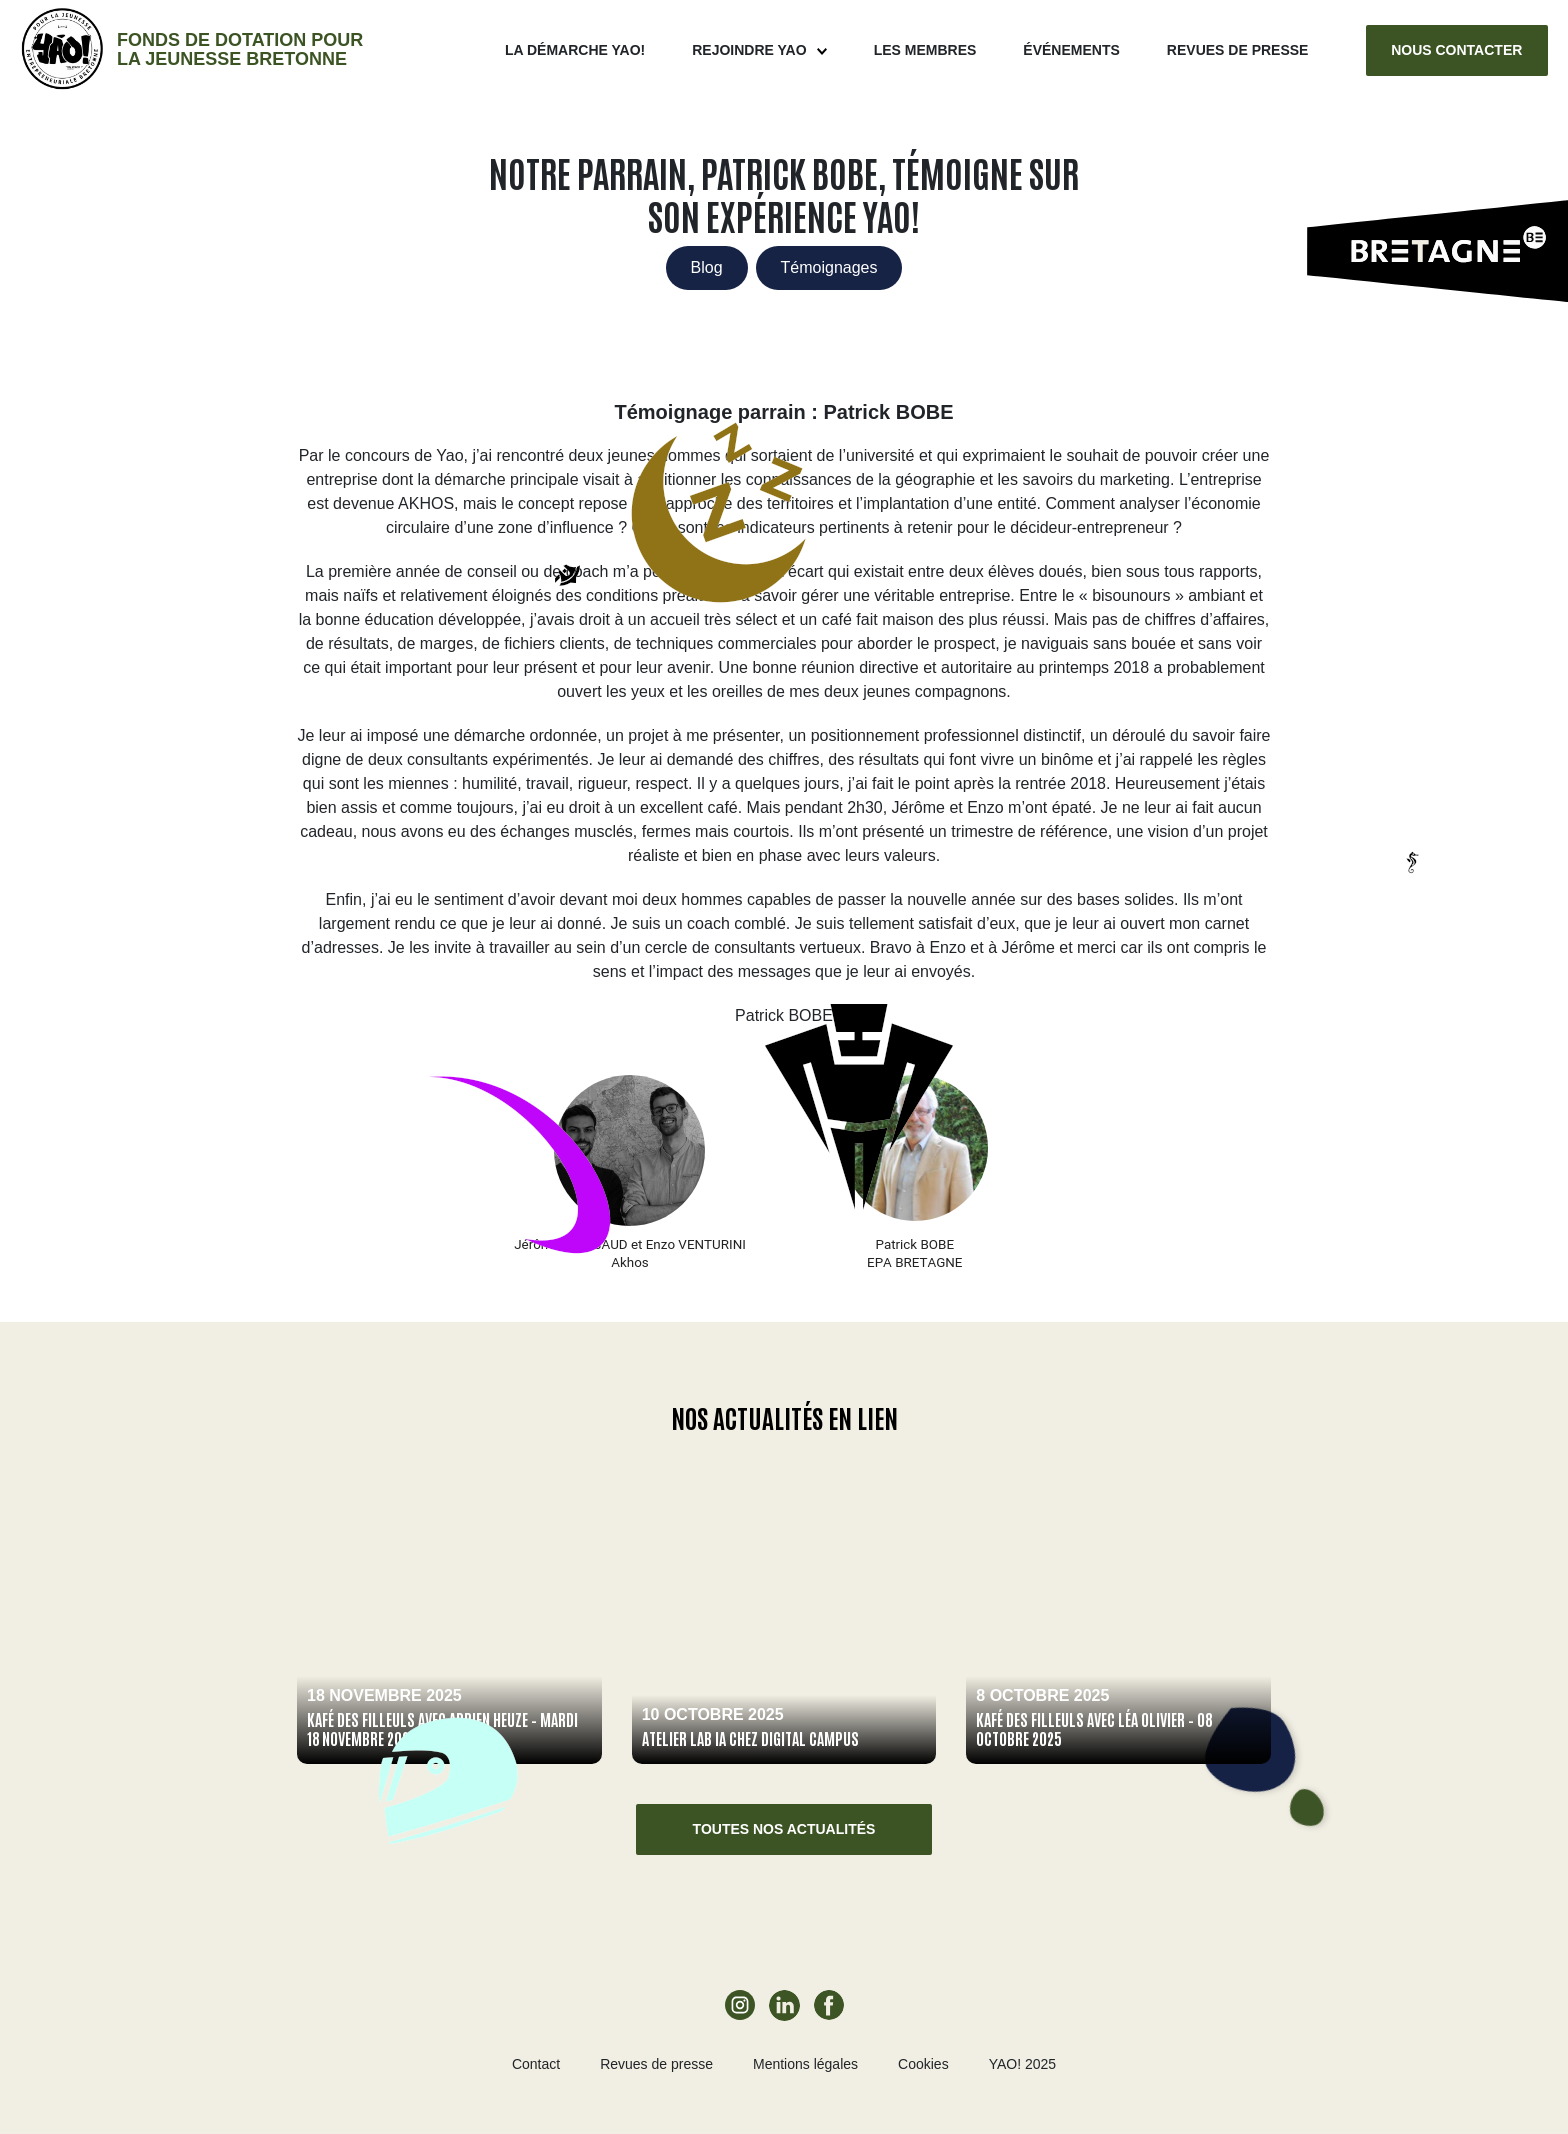  I want to click on perform a quick attack or slash action, so click(519, 1166).